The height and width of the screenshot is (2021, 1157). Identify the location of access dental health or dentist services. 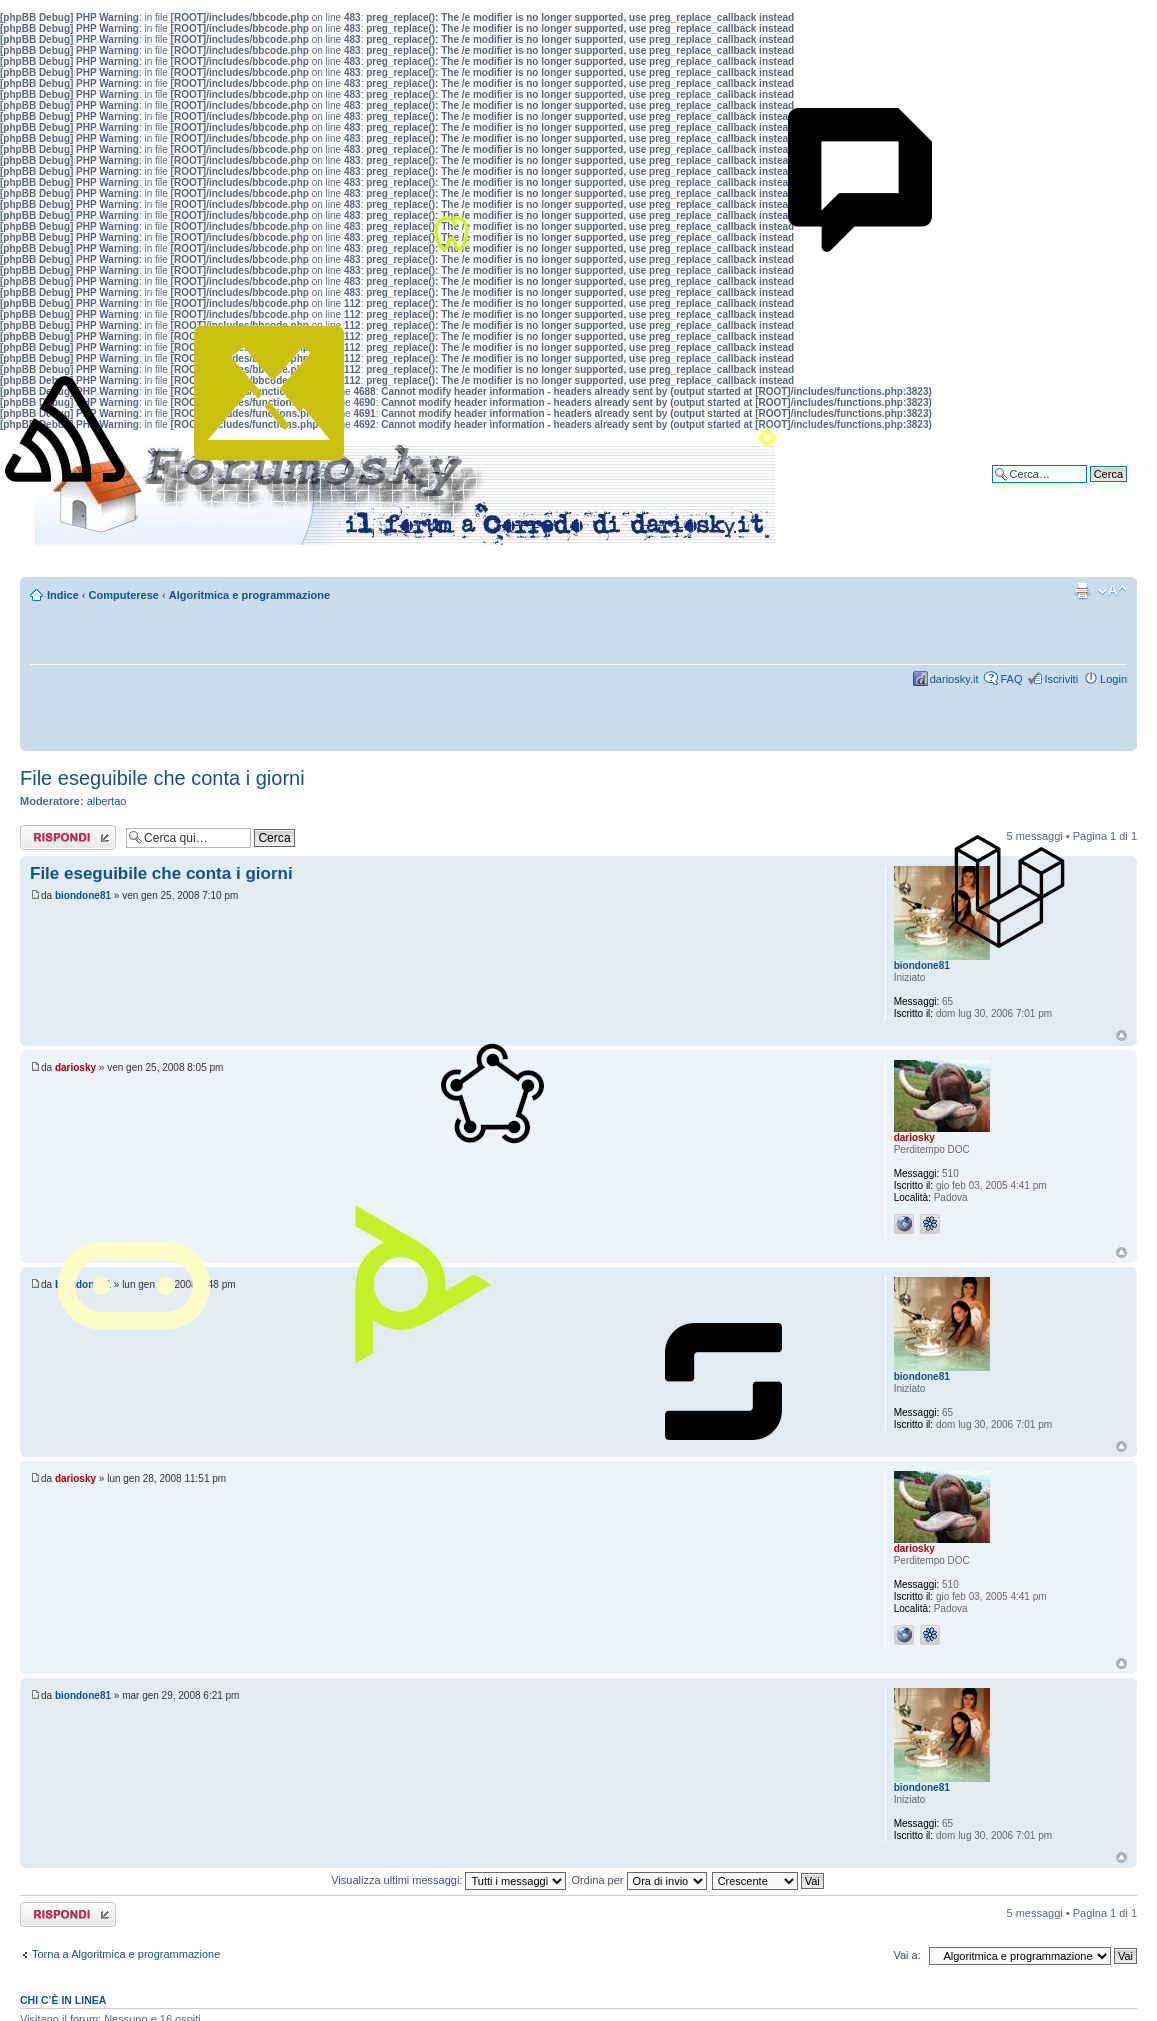
(451, 233).